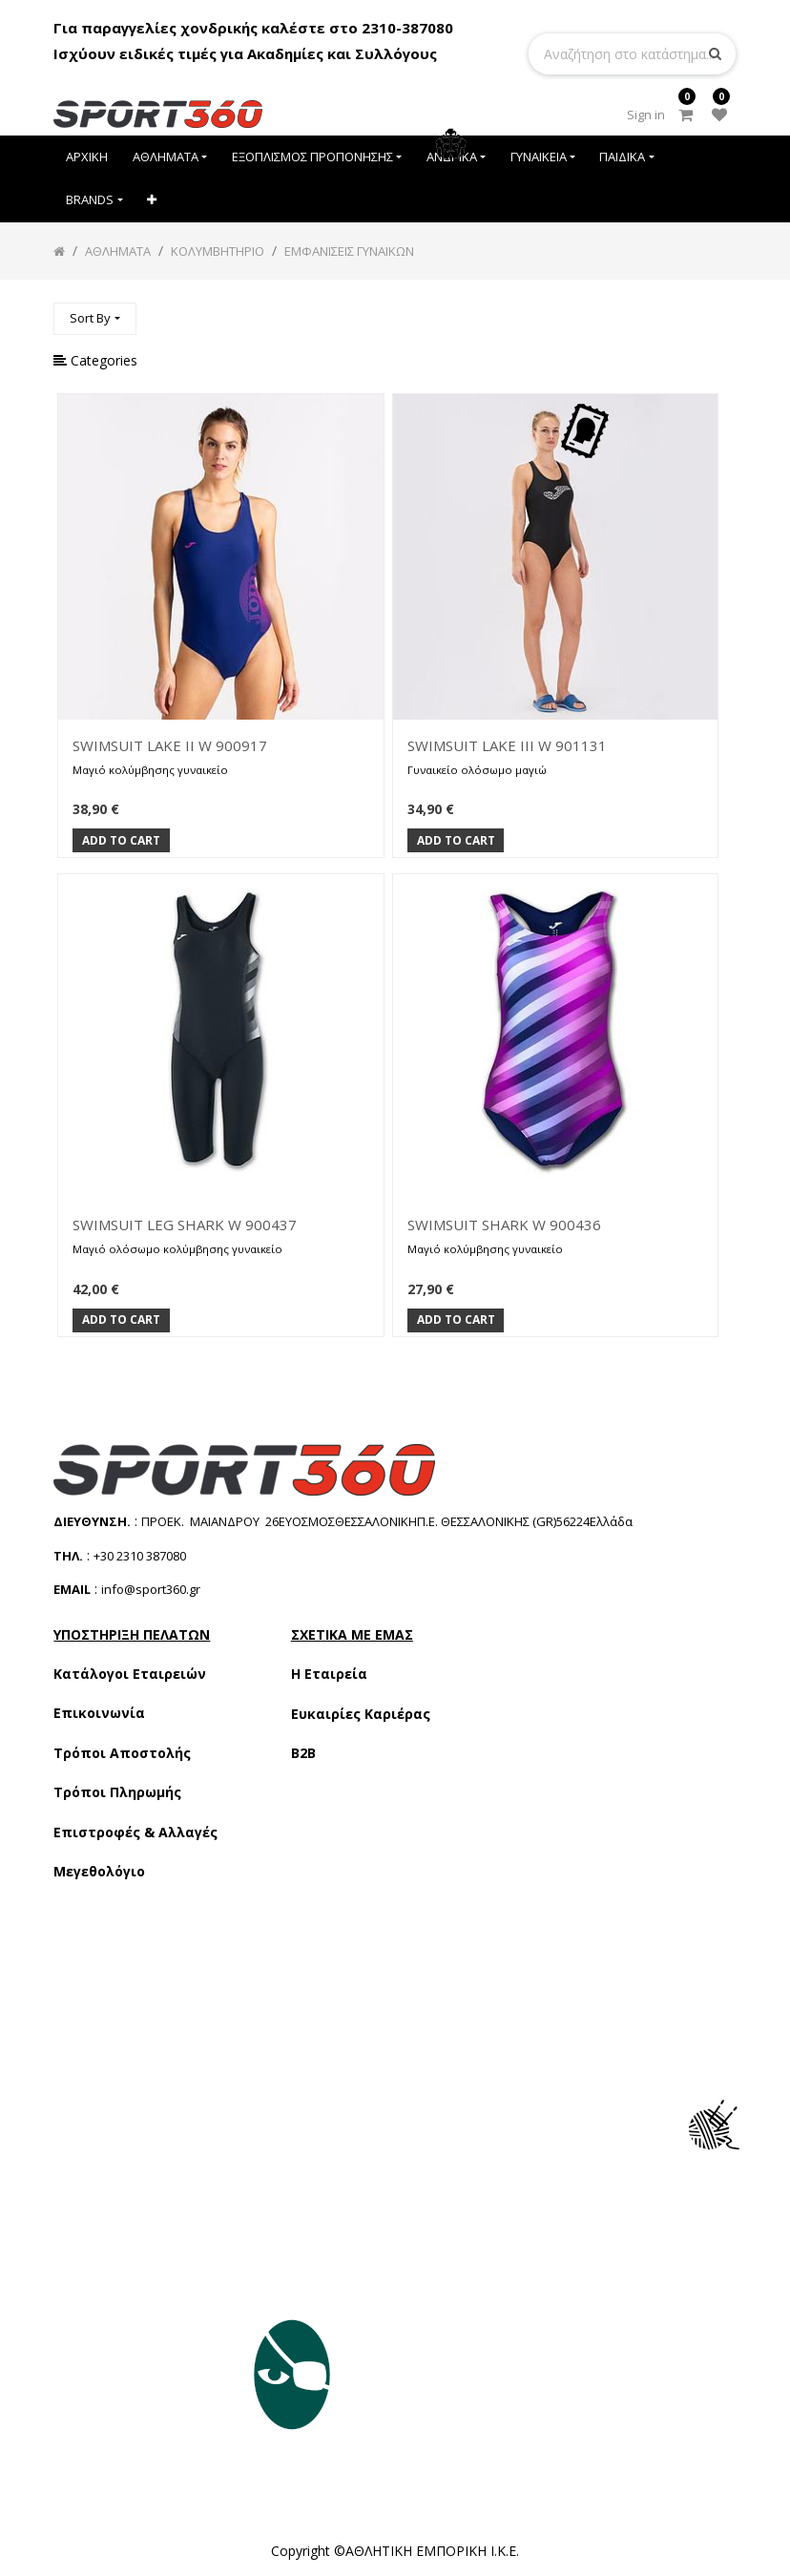  Describe the element at coordinates (292, 2375) in the screenshot. I see `select pirate or rogue character class` at that location.